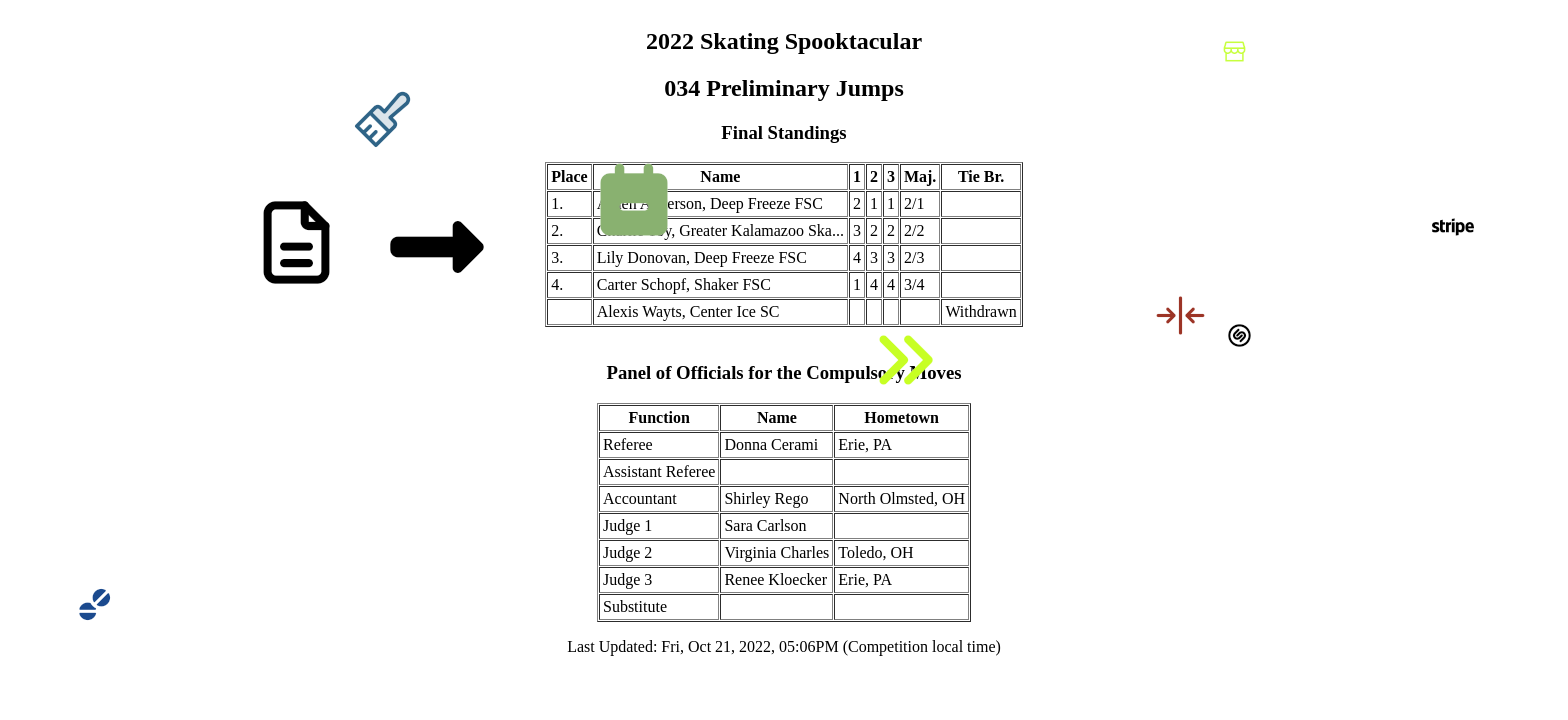  What do you see at coordinates (437, 247) in the screenshot?
I see `proceed to the next step` at bounding box center [437, 247].